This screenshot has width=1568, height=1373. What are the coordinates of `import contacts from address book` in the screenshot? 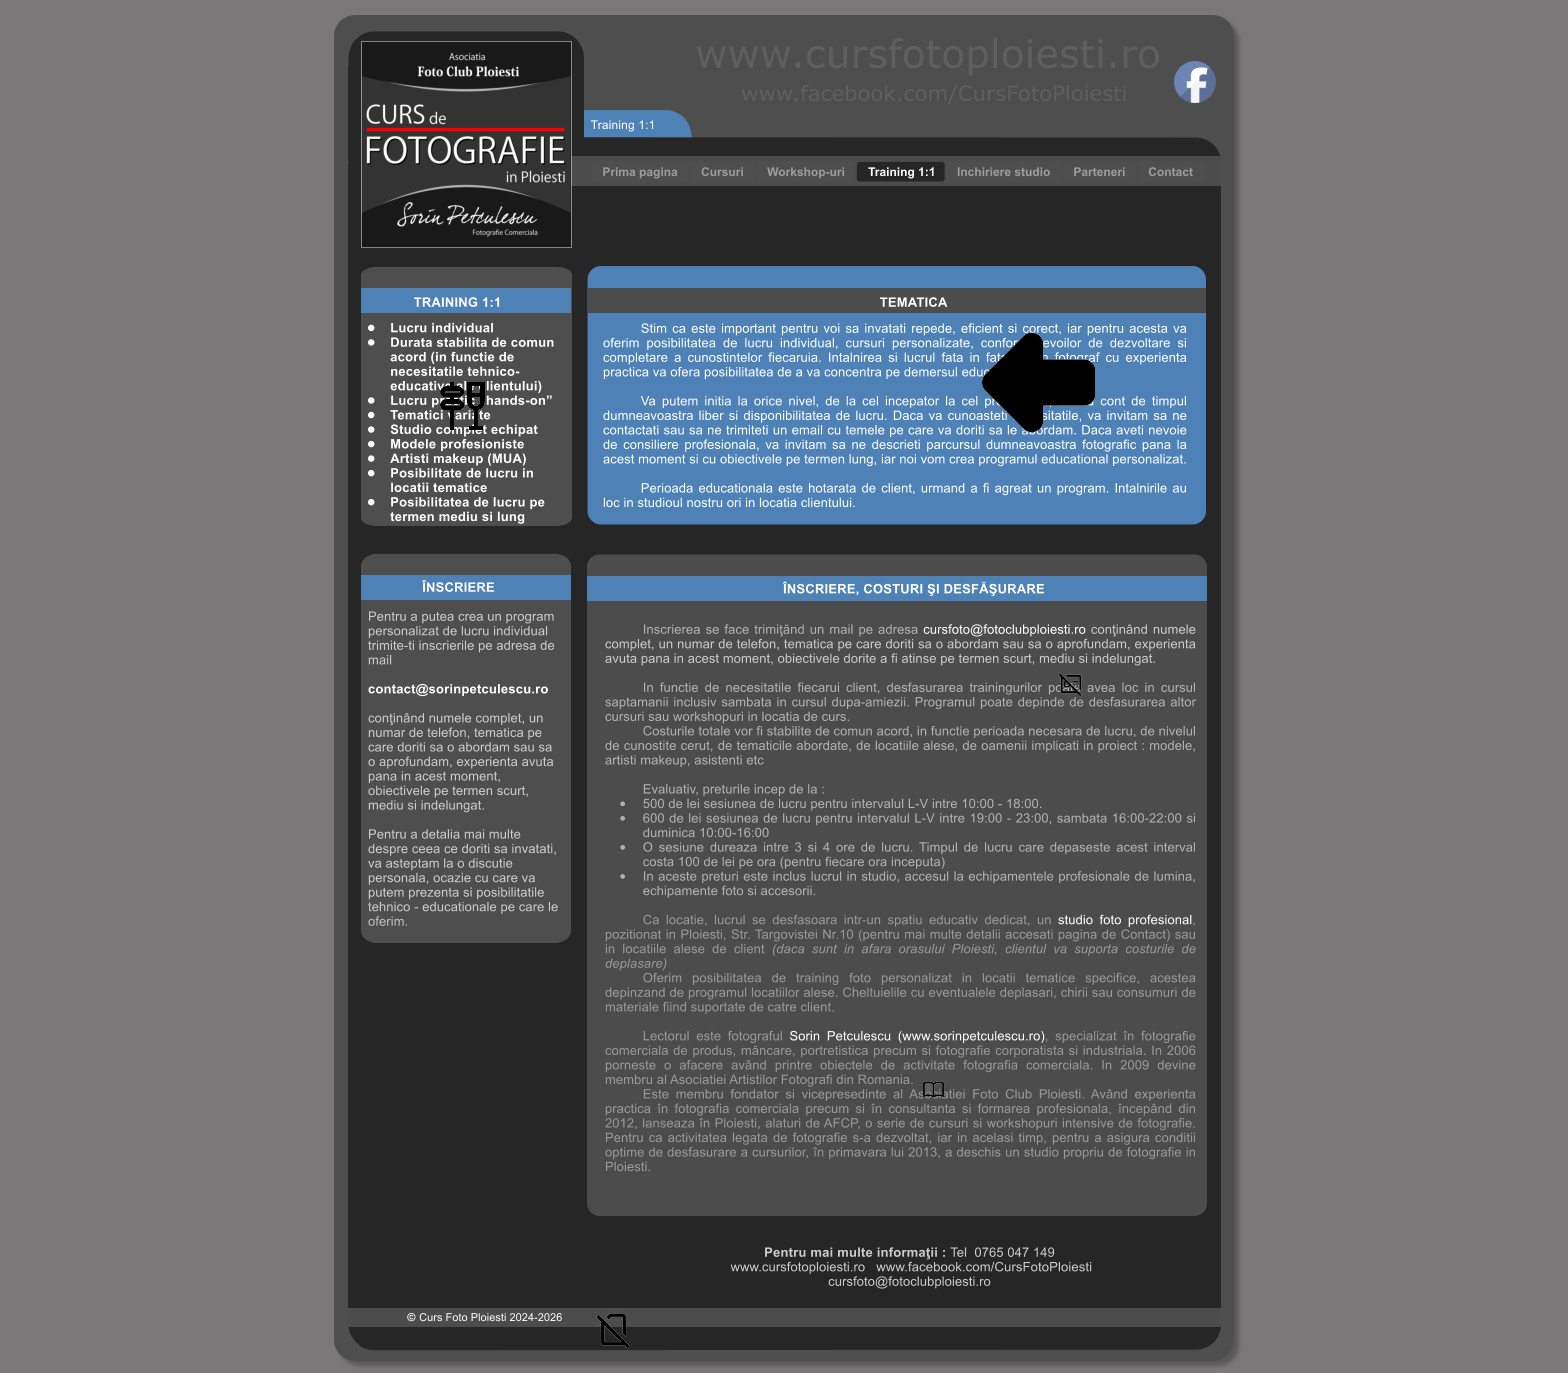 It's located at (933, 1088).